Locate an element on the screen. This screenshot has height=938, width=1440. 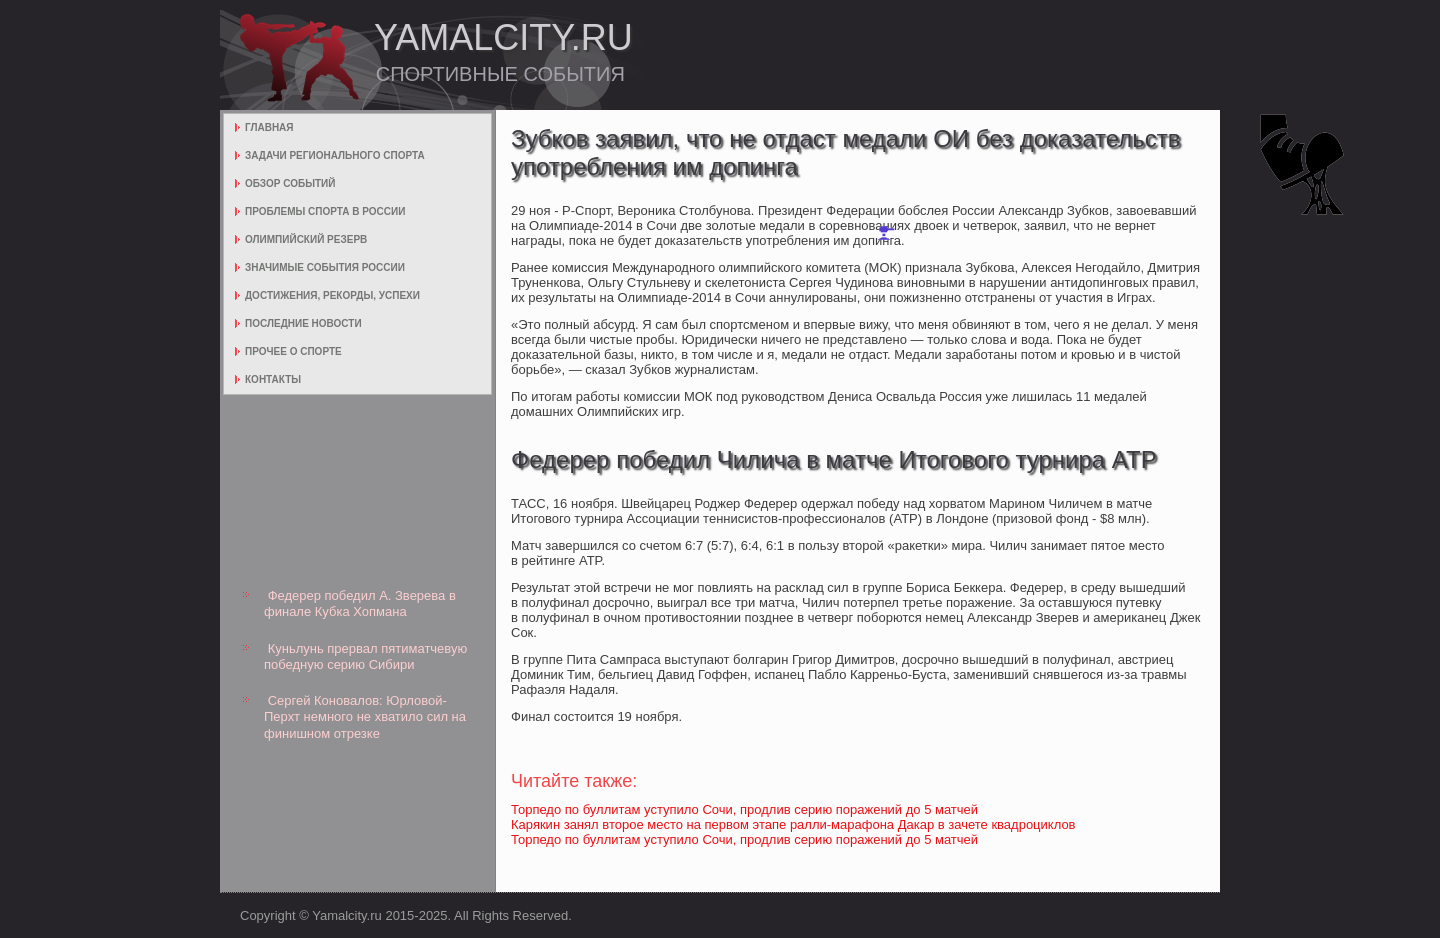
indicates a sticky or slowed movement status effect is located at coordinates (1310, 164).